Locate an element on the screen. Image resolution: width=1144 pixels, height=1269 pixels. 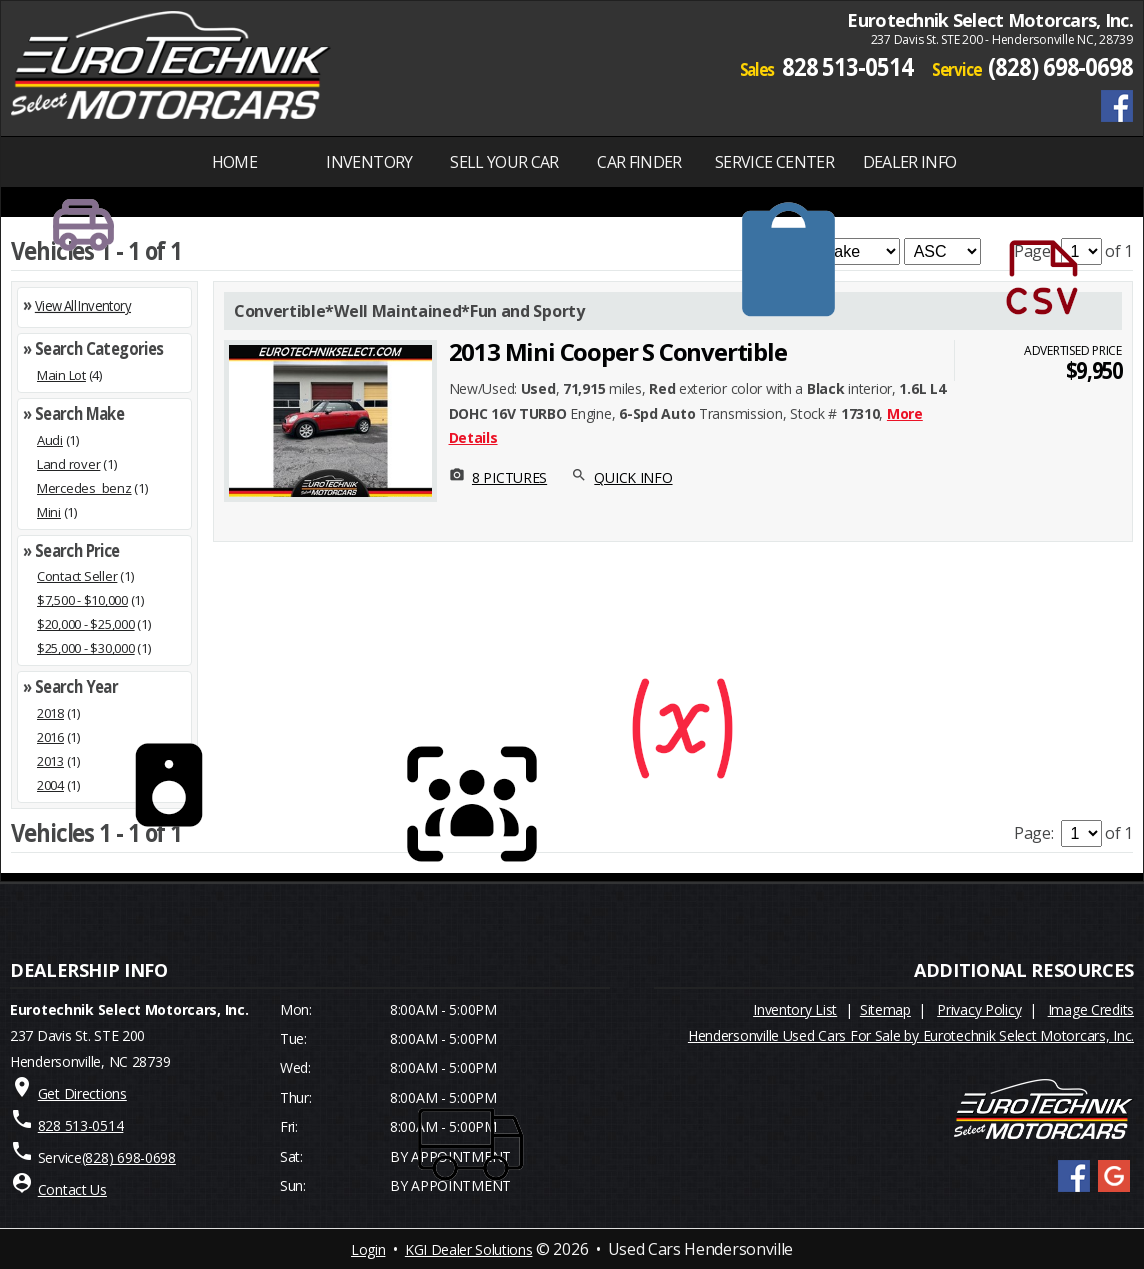
browse RV or camper van rentals is located at coordinates (83, 226).